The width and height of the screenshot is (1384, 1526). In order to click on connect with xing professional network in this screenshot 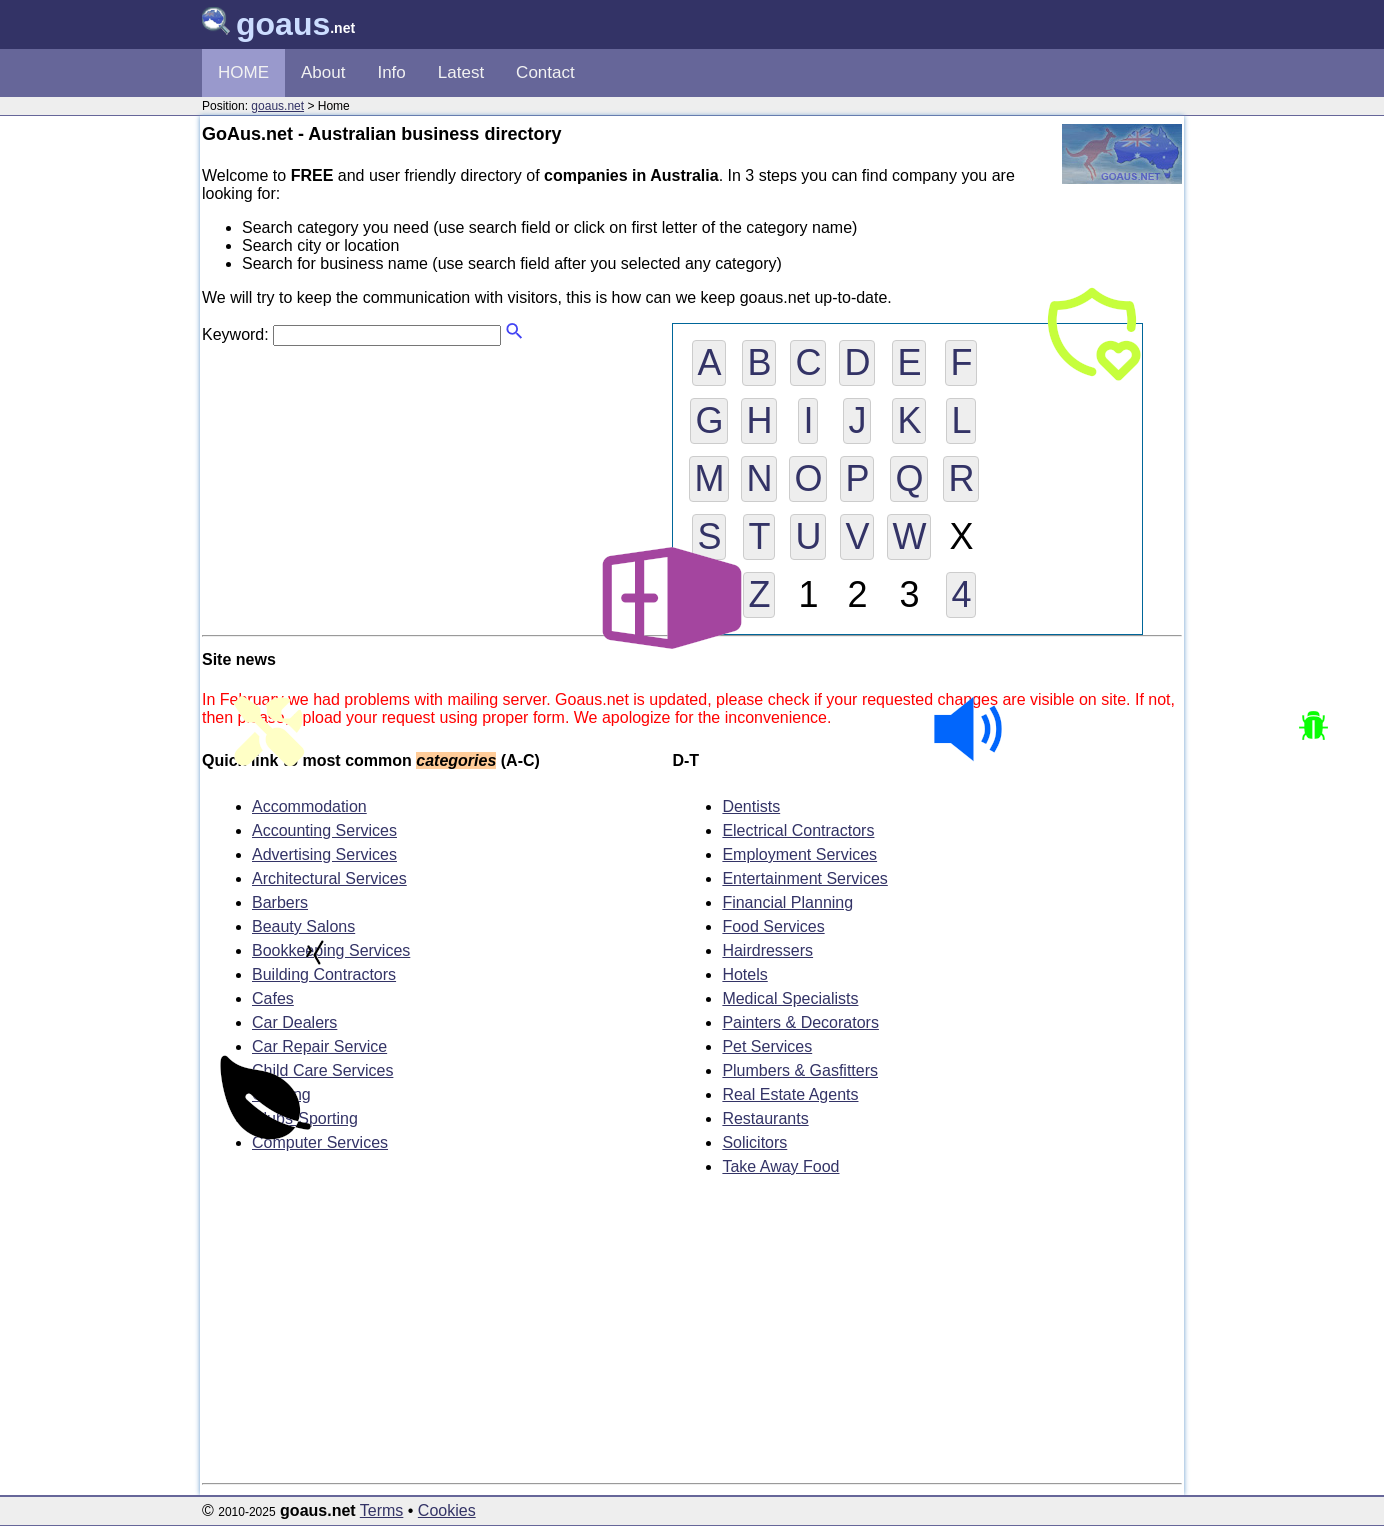, I will do `click(314, 952)`.